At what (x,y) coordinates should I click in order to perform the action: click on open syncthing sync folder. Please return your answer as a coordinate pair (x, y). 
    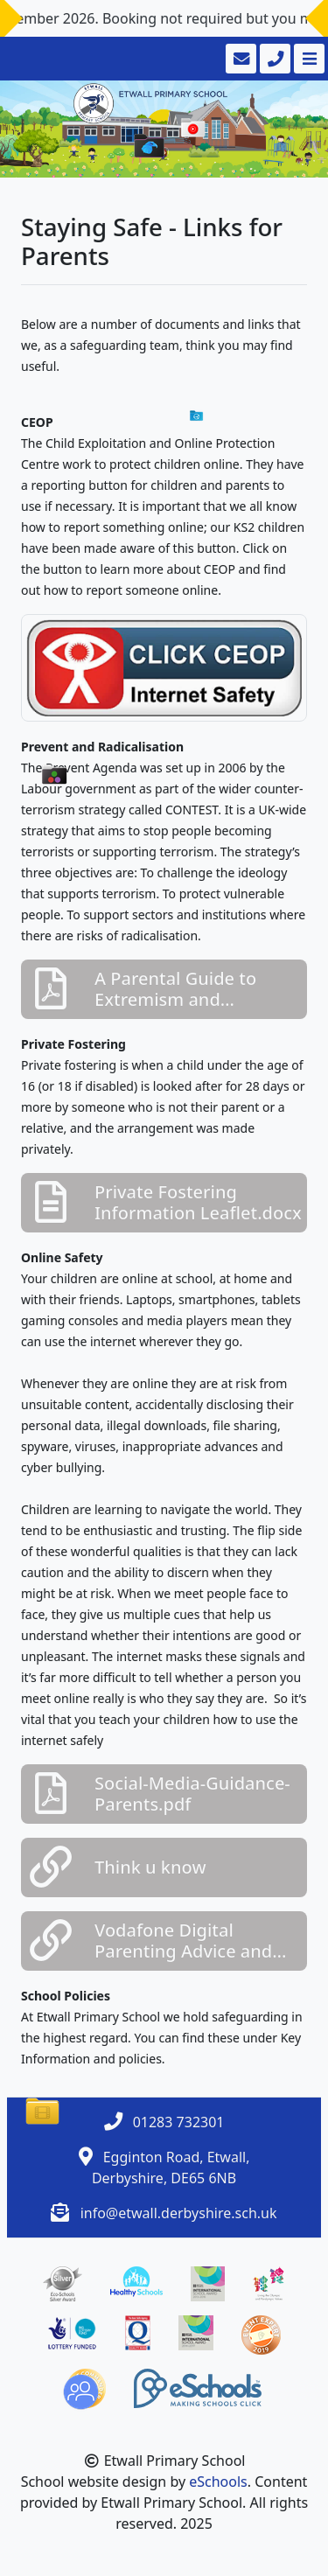
    Looking at the image, I should click on (196, 415).